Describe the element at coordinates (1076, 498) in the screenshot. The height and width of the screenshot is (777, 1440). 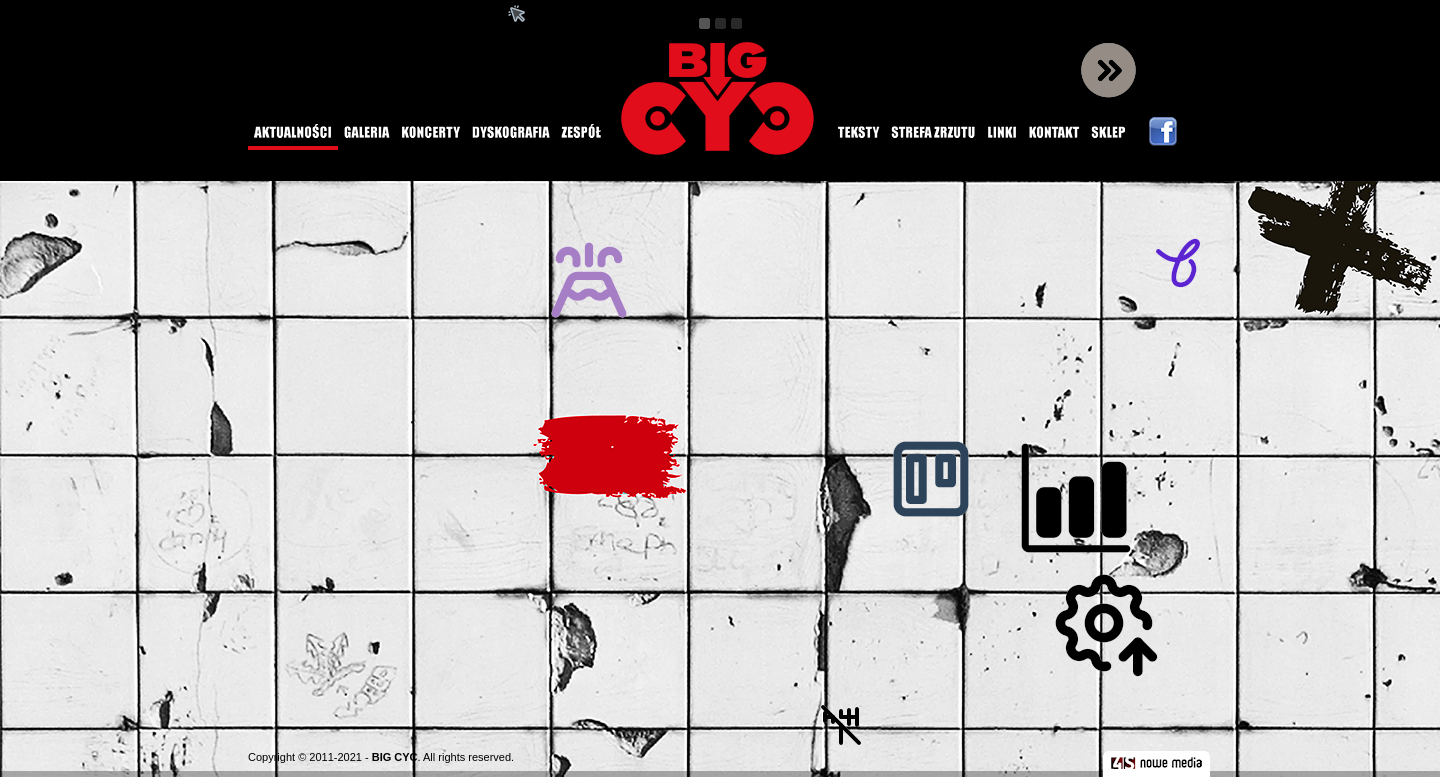
I see `view analytics or statistics` at that location.